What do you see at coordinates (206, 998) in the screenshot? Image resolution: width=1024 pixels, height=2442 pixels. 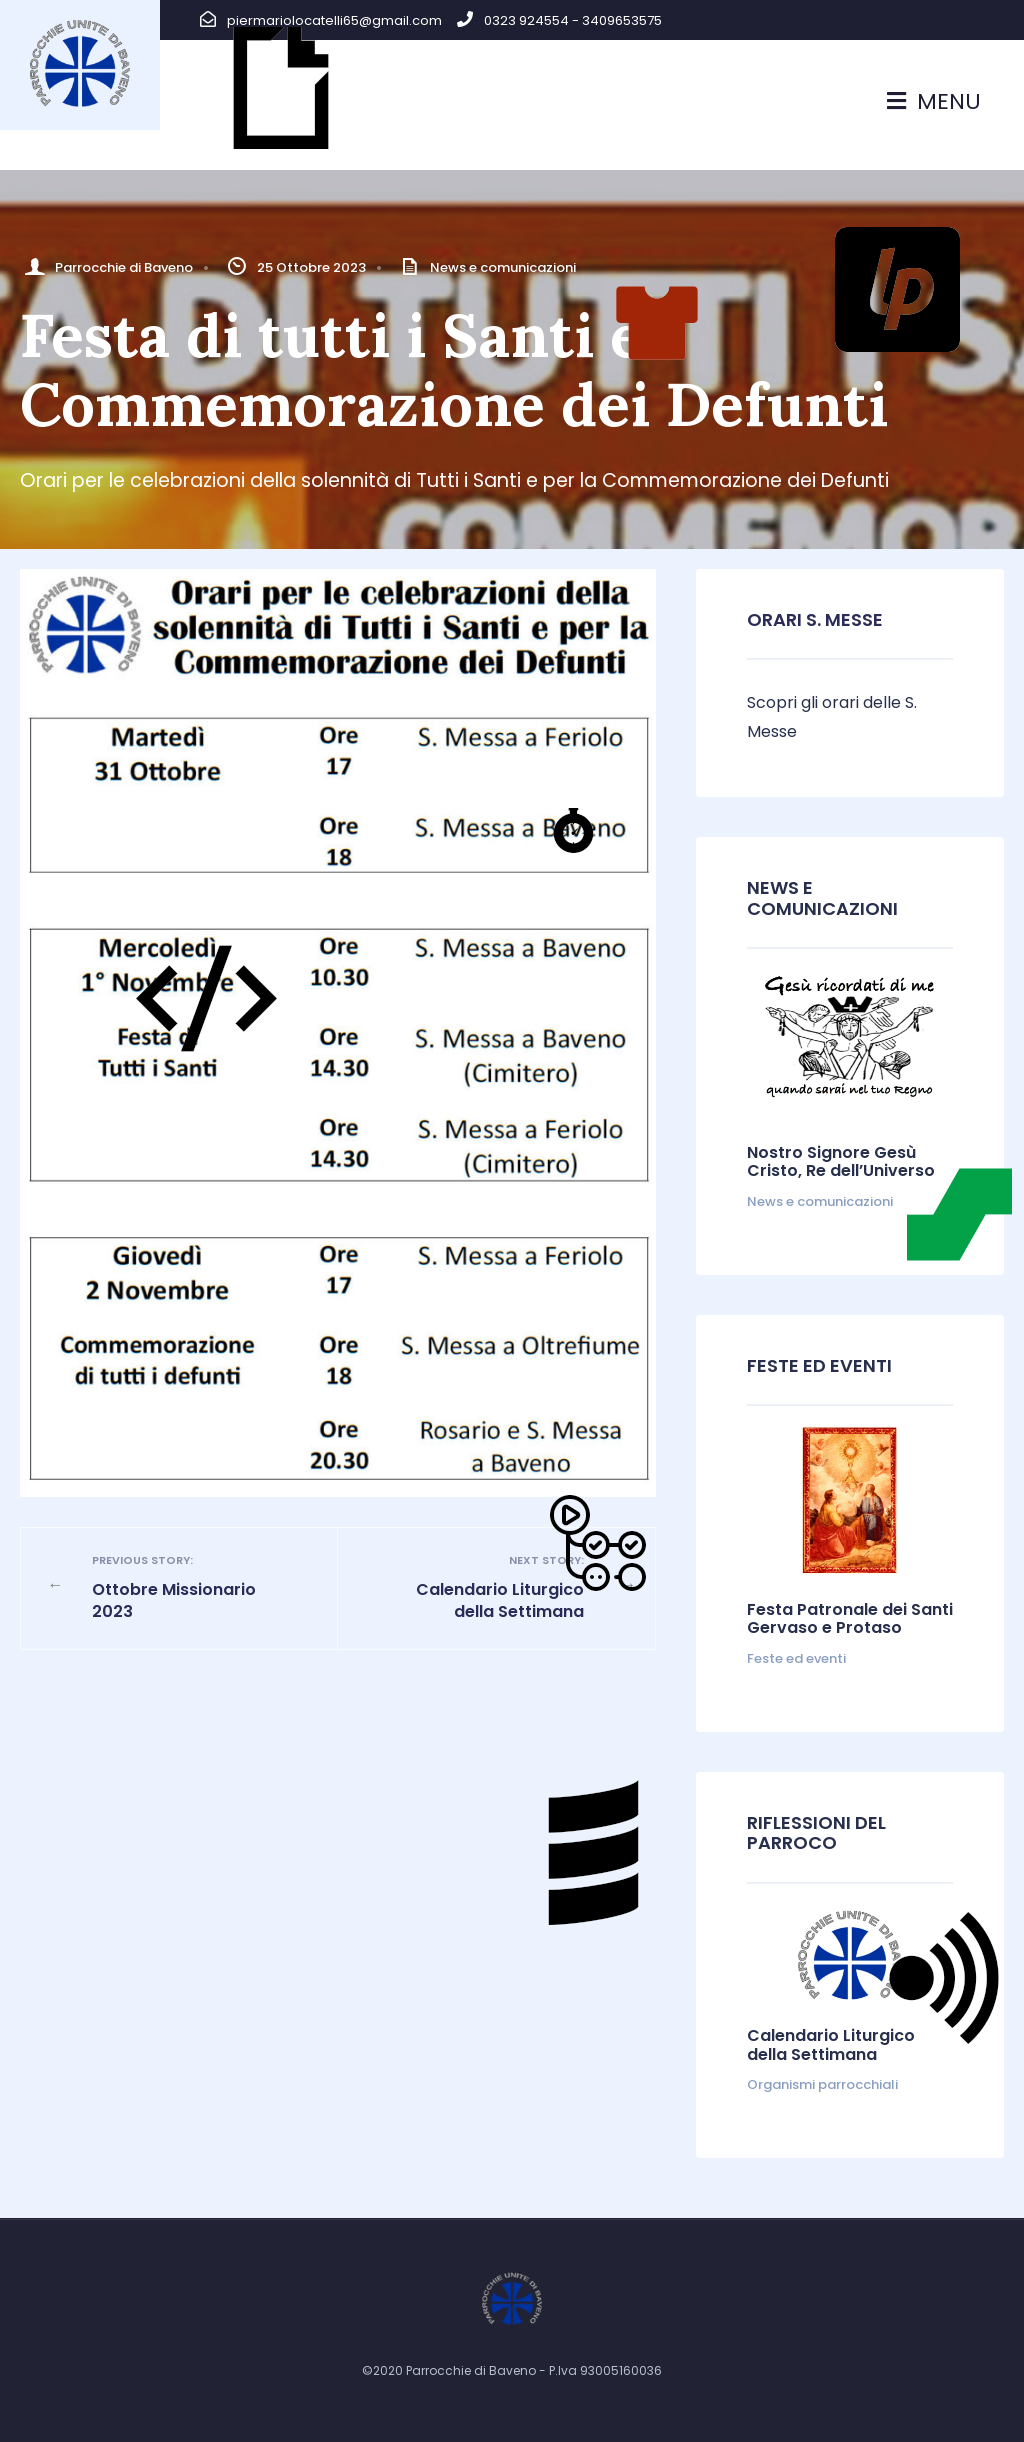 I see `view or edit source code` at bounding box center [206, 998].